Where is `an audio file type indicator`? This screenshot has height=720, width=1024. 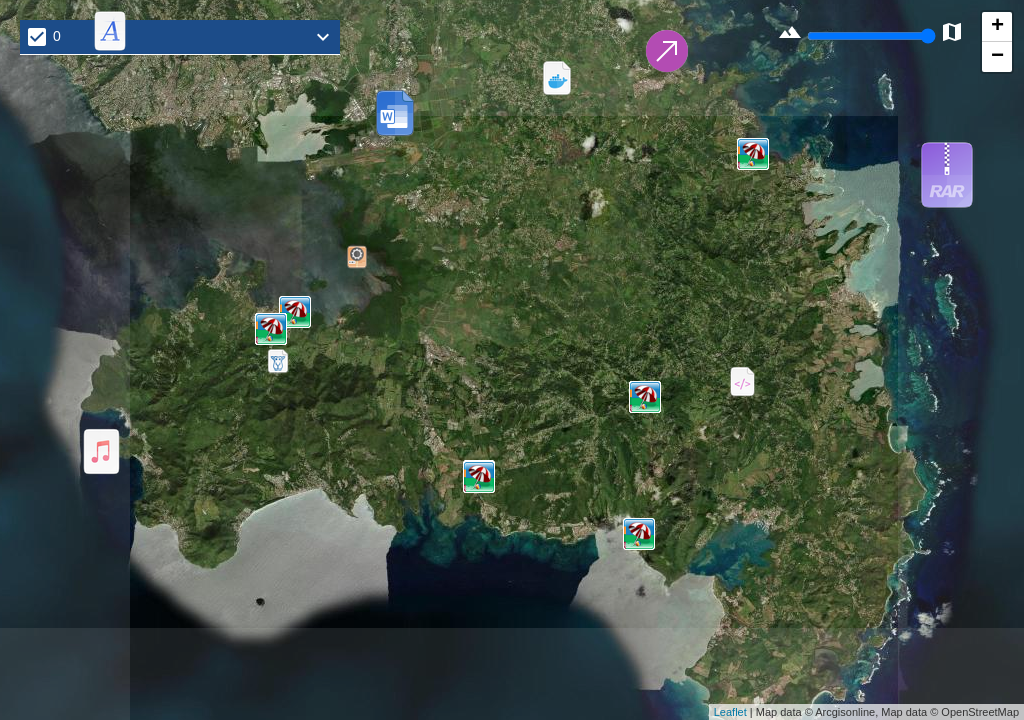 an audio file type indicator is located at coordinates (101, 451).